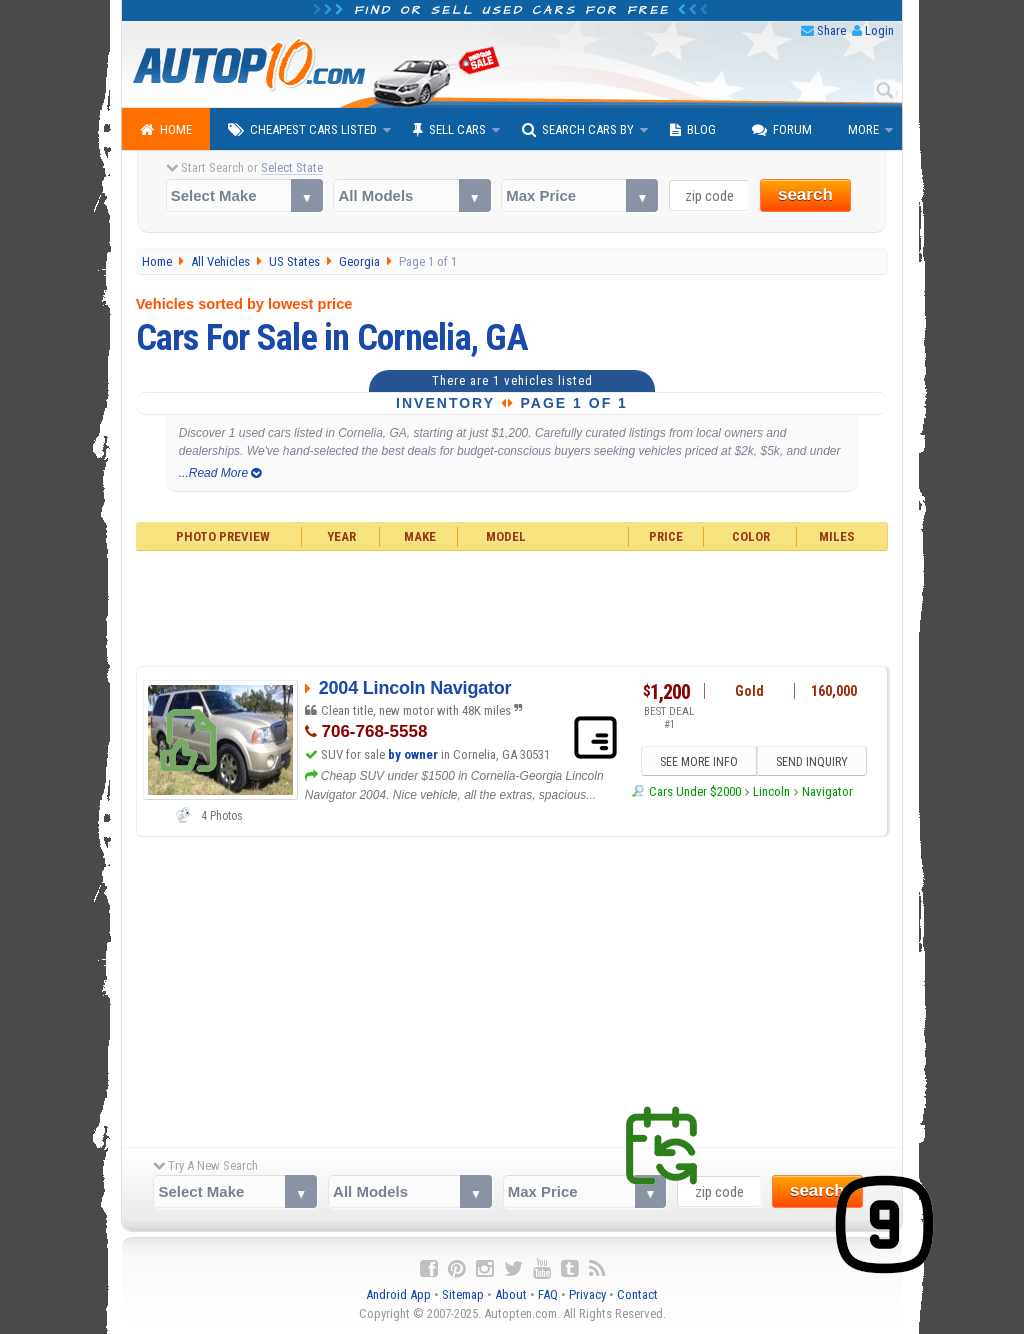 The image size is (1024, 1334). Describe the element at coordinates (884, 1224) in the screenshot. I see `indicates 9 items or notifications` at that location.